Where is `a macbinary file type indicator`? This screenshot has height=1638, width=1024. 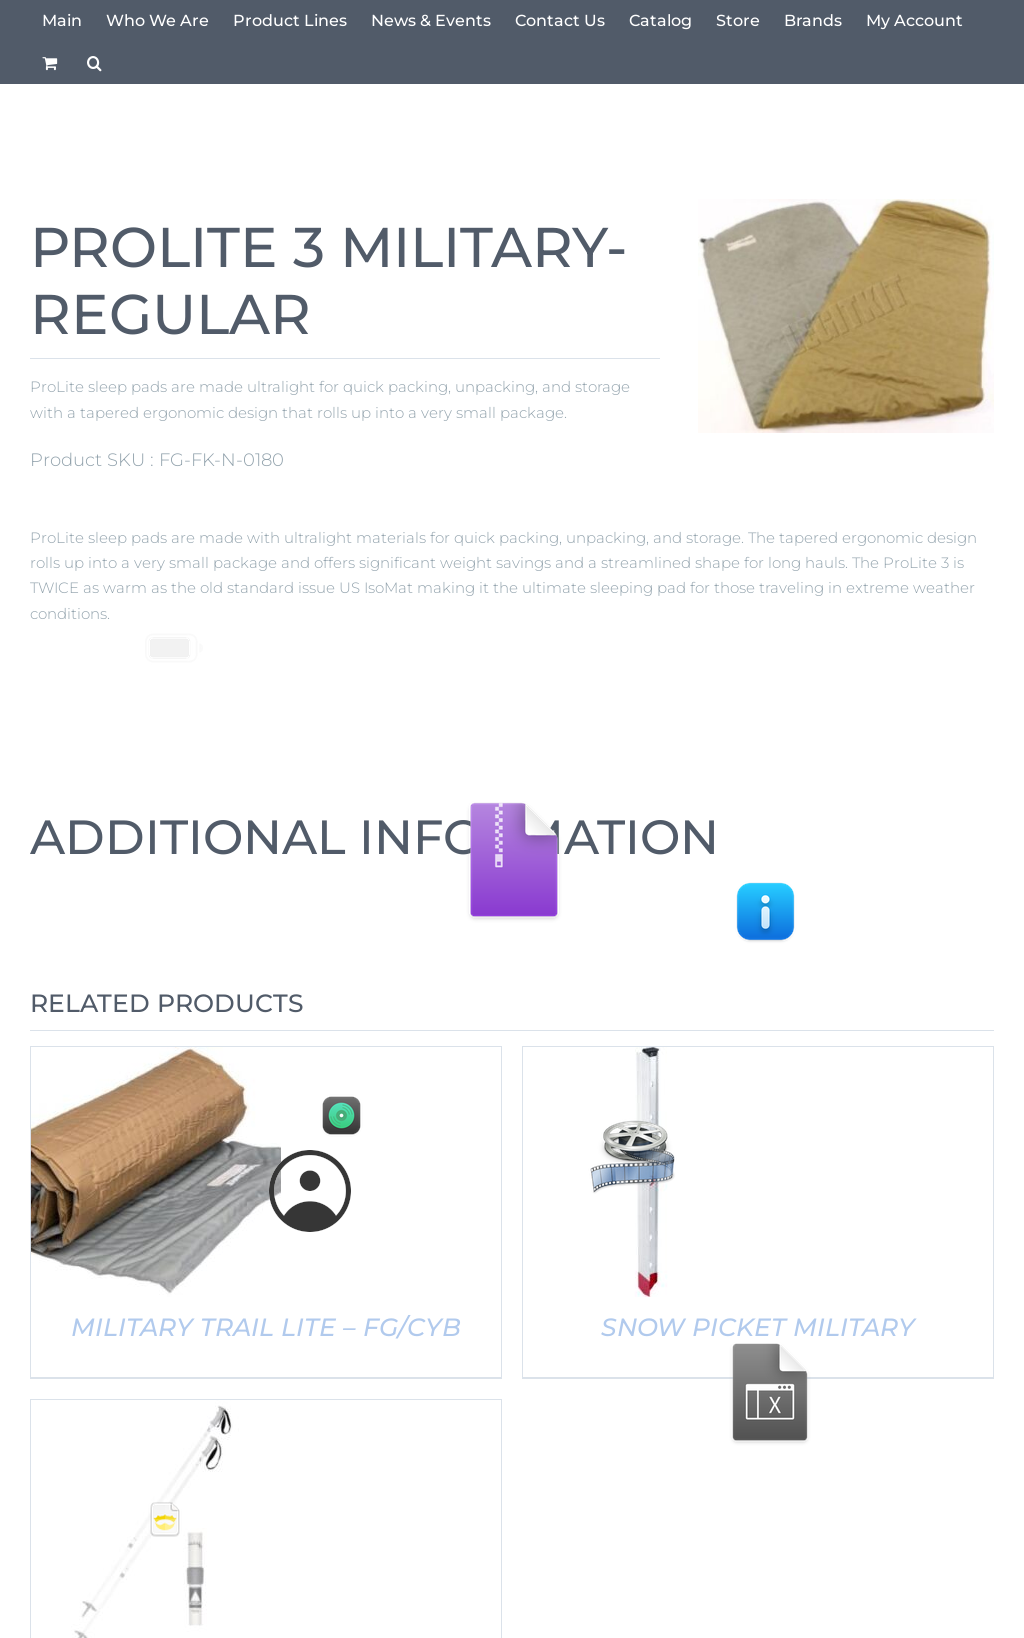
a macbinary file type indicator is located at coordinates (770, 1394).